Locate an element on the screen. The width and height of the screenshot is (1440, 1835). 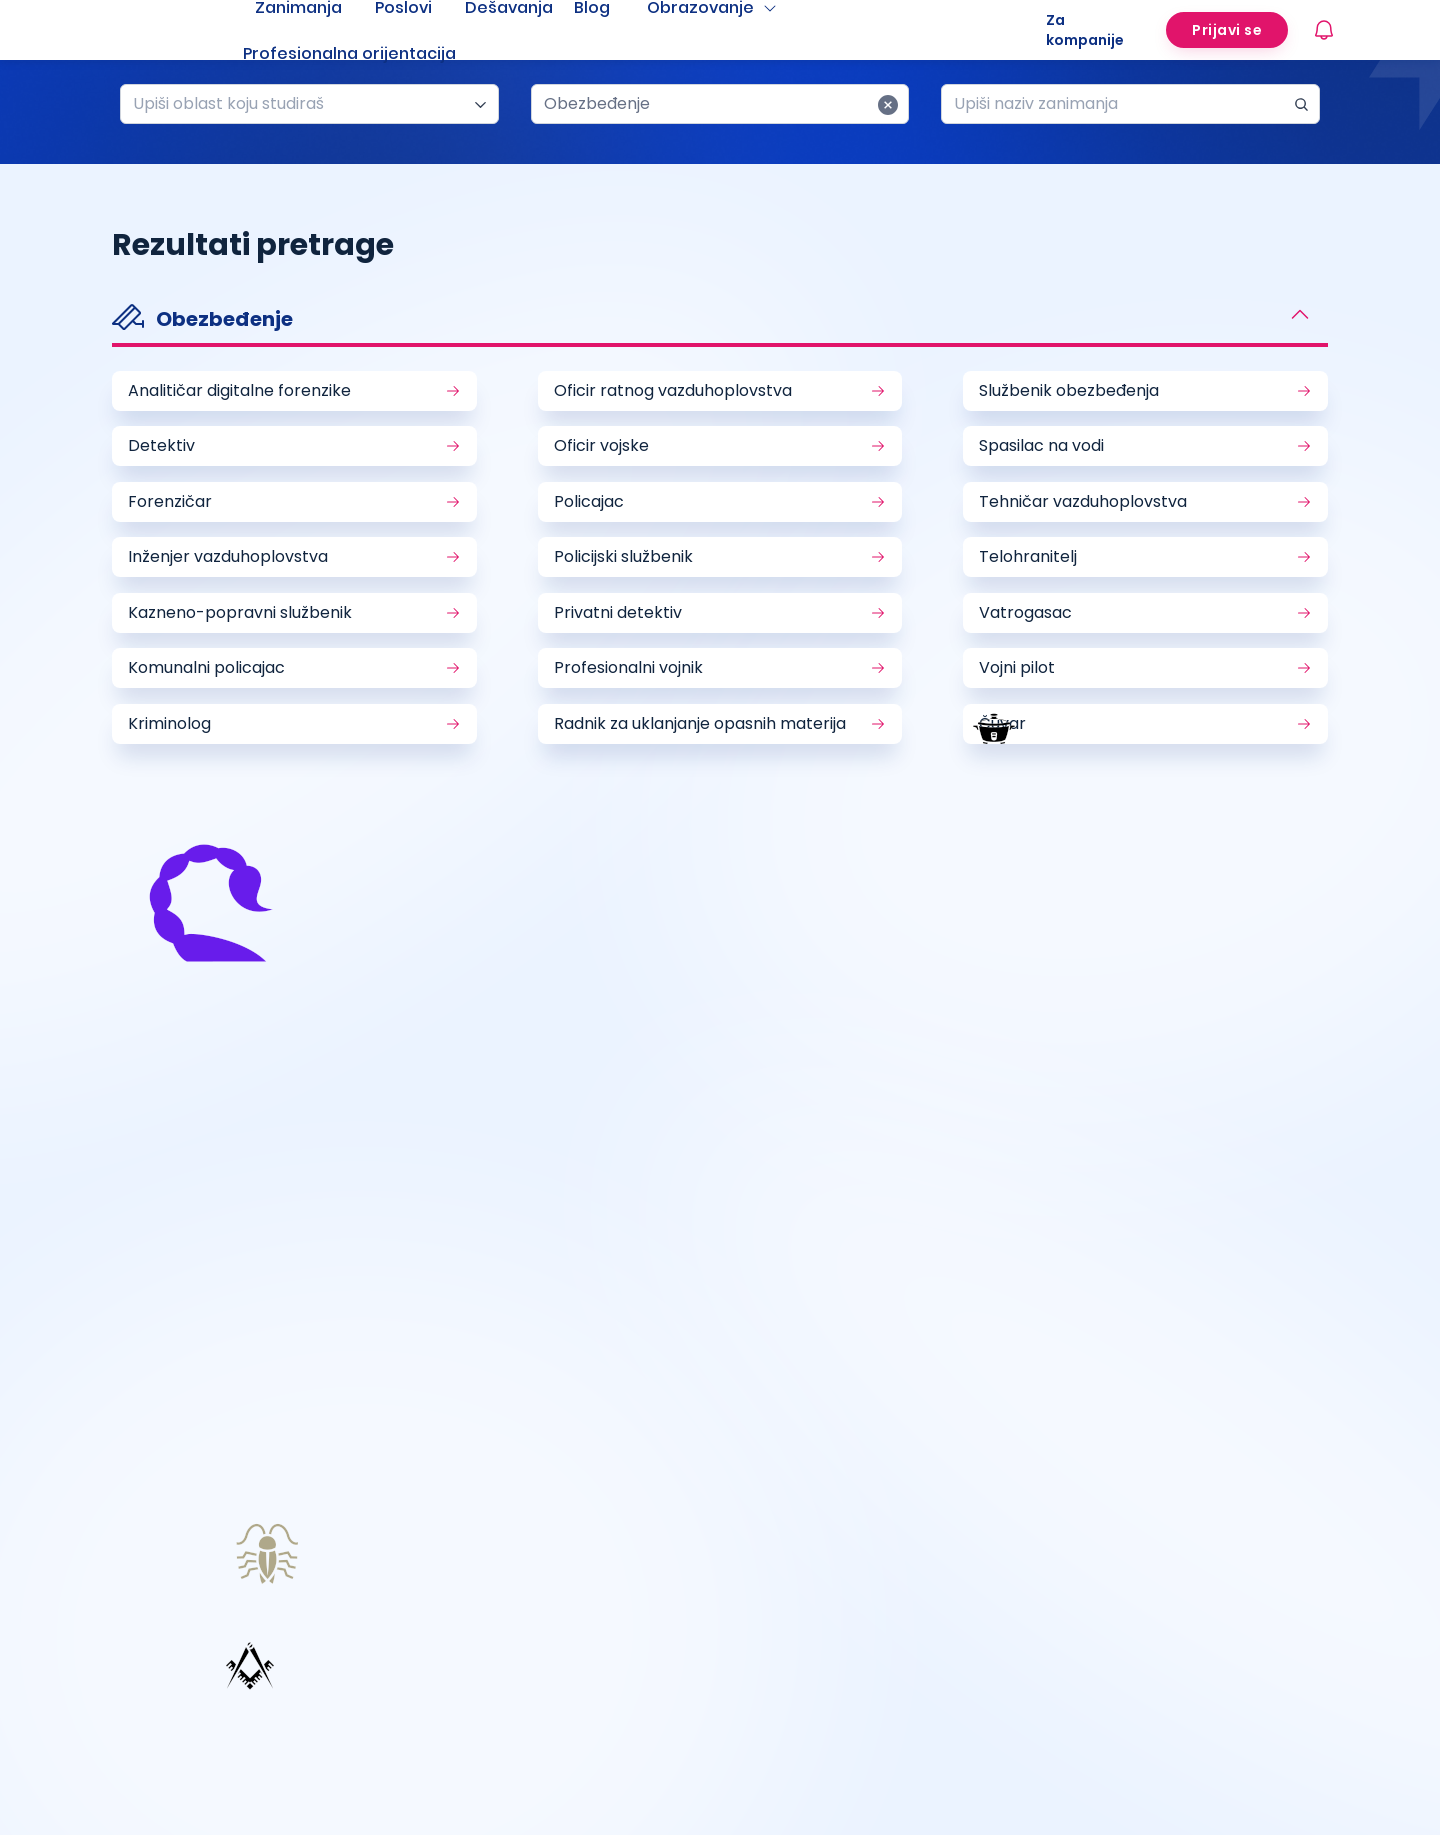
indicates a bug or issue in the system is located at coordinates (267, 1554).